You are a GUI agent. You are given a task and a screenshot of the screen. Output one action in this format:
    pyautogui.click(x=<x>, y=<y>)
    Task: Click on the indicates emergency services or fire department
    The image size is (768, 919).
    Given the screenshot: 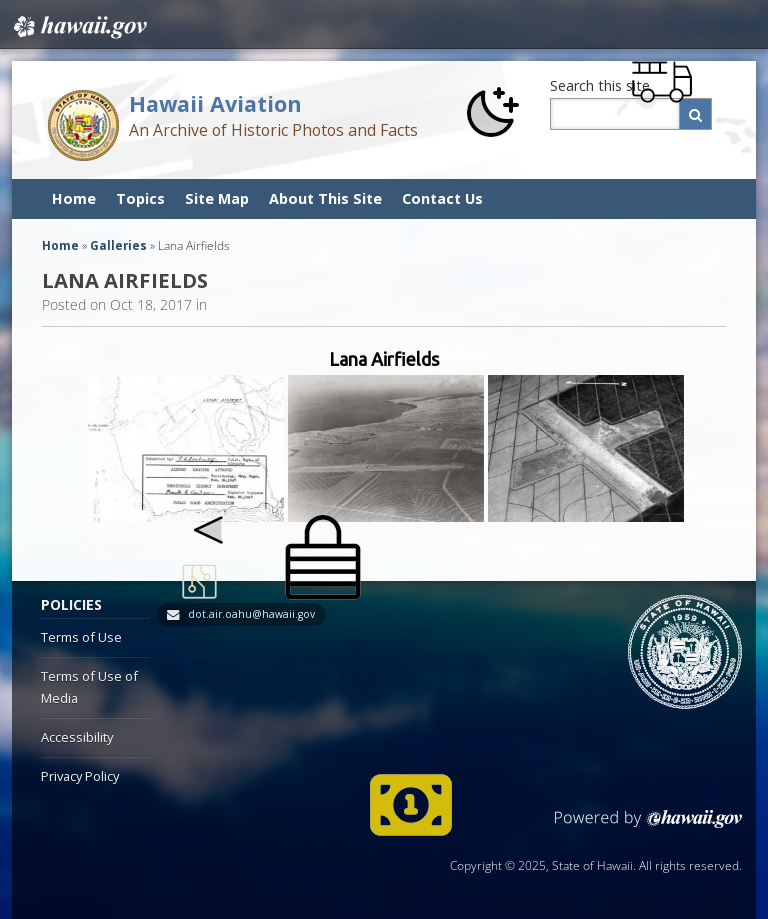 What is the action you would take?
    pyautogui.click(x=660, y=79)
    